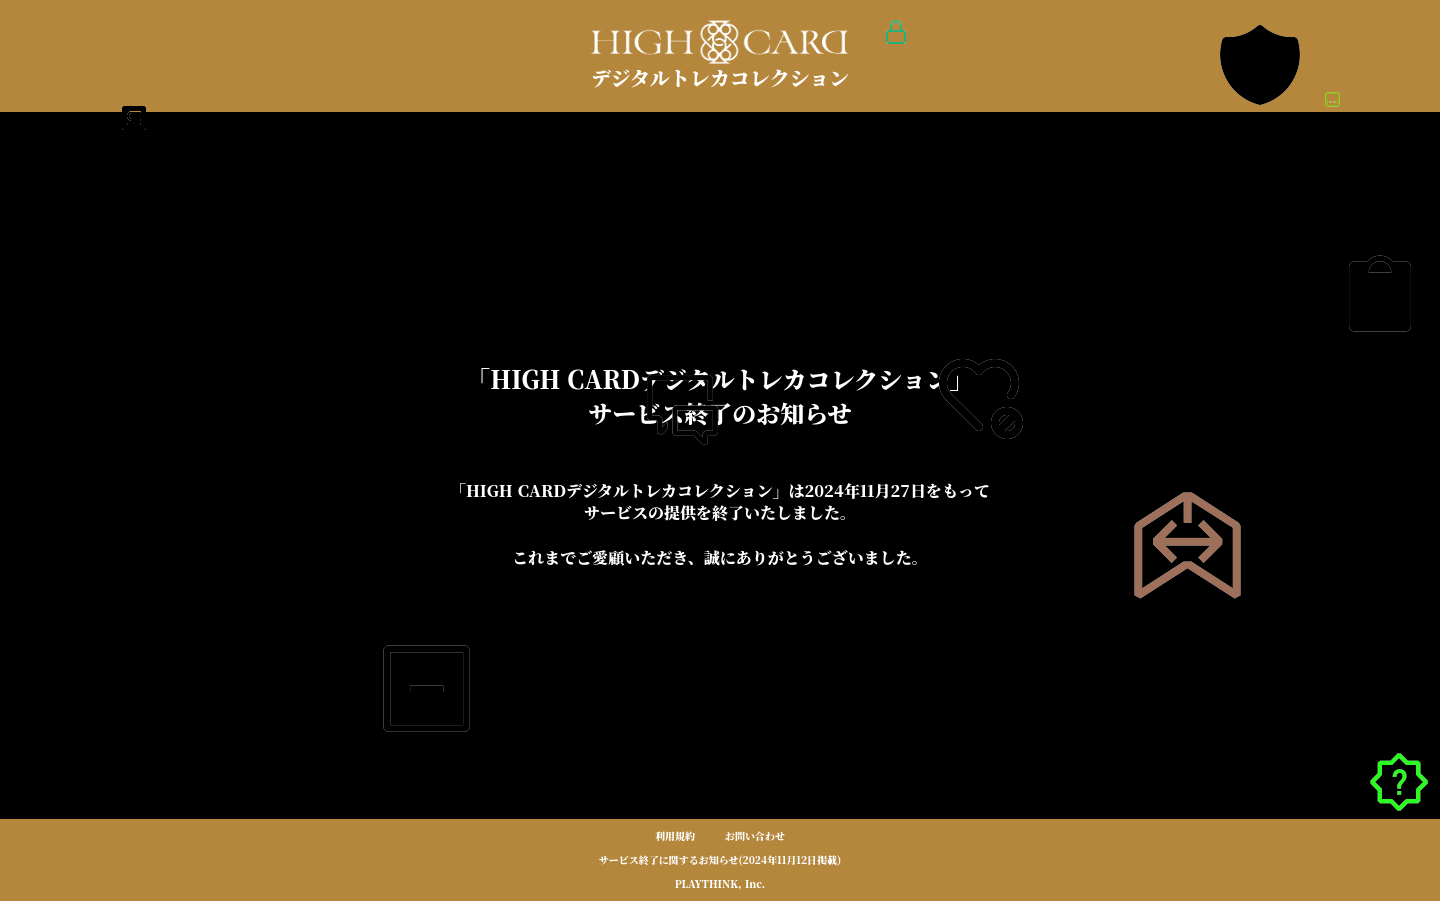 Image resolution: width=1440 pixels, height=901 pixels. I want to click on mirror or flip content horizontally, so click(1187, 545).